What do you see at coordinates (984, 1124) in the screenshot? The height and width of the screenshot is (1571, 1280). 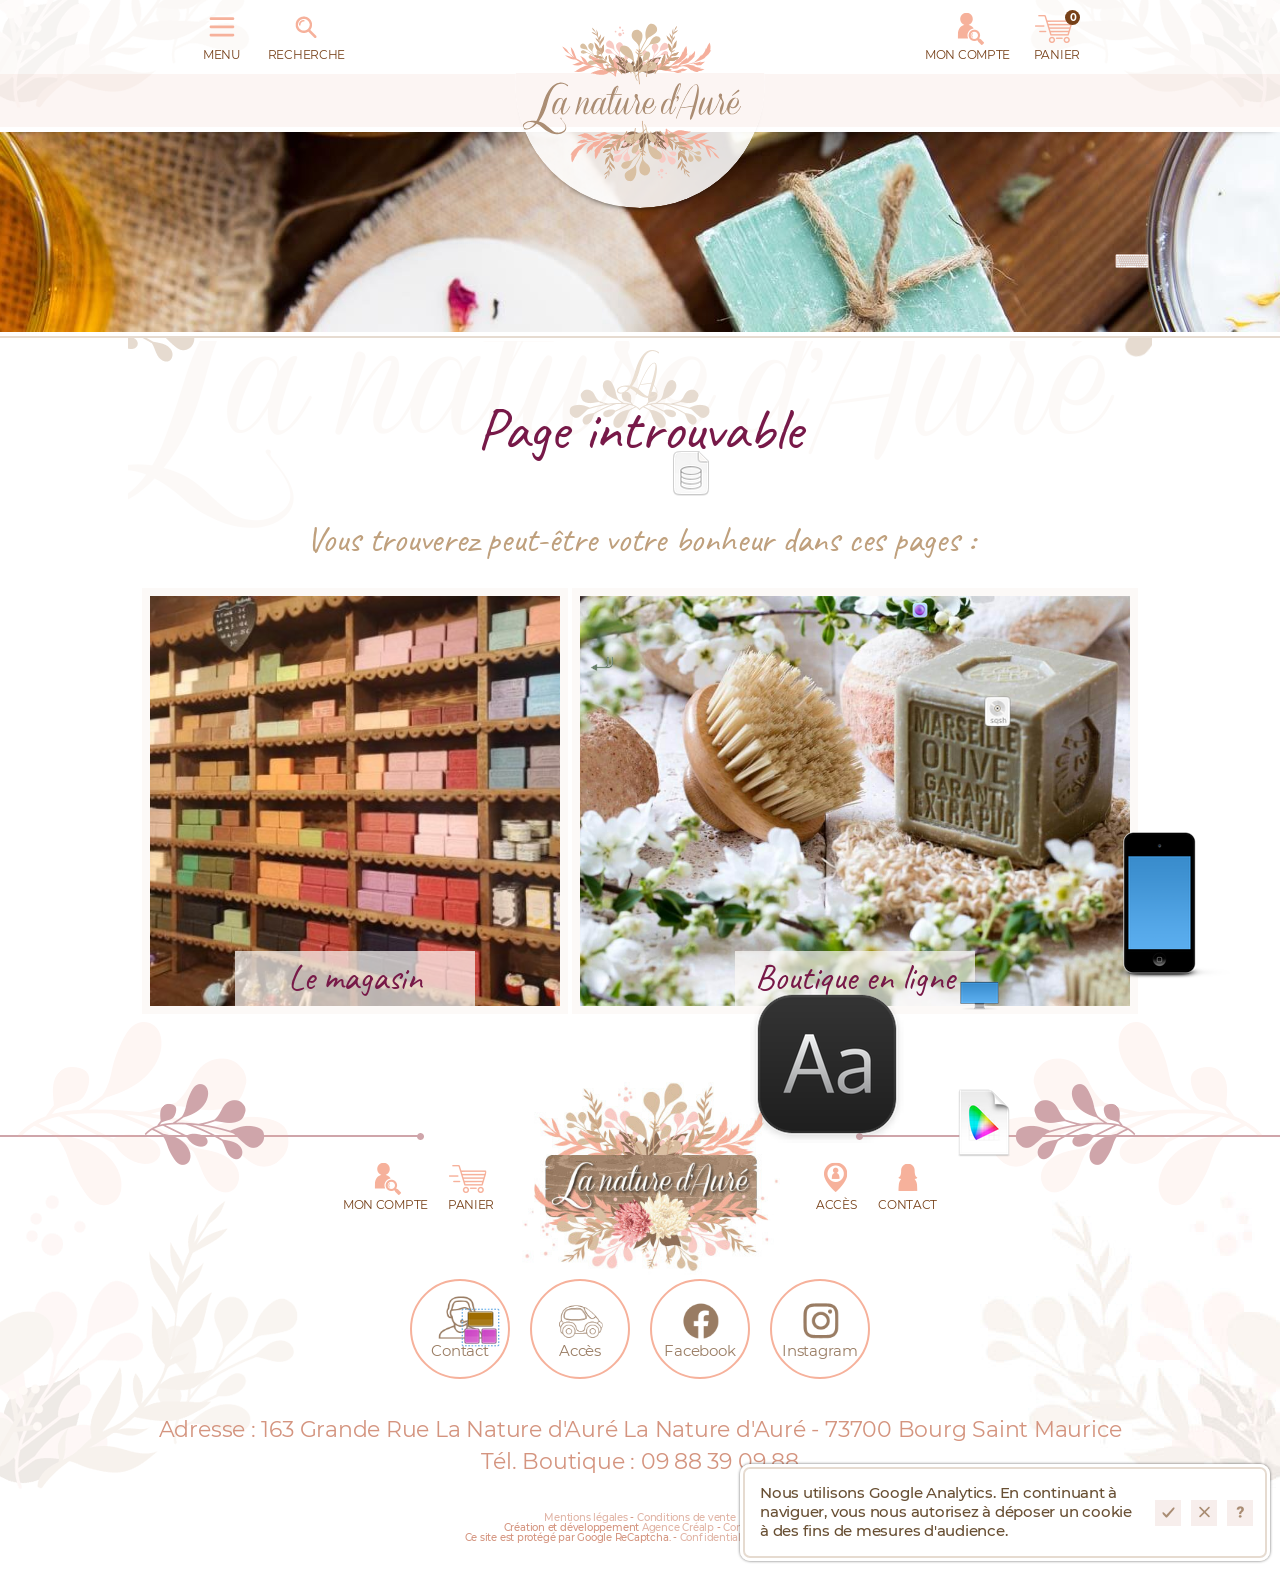 I see `color profile document for color management` at bounding box center [984, 1124].